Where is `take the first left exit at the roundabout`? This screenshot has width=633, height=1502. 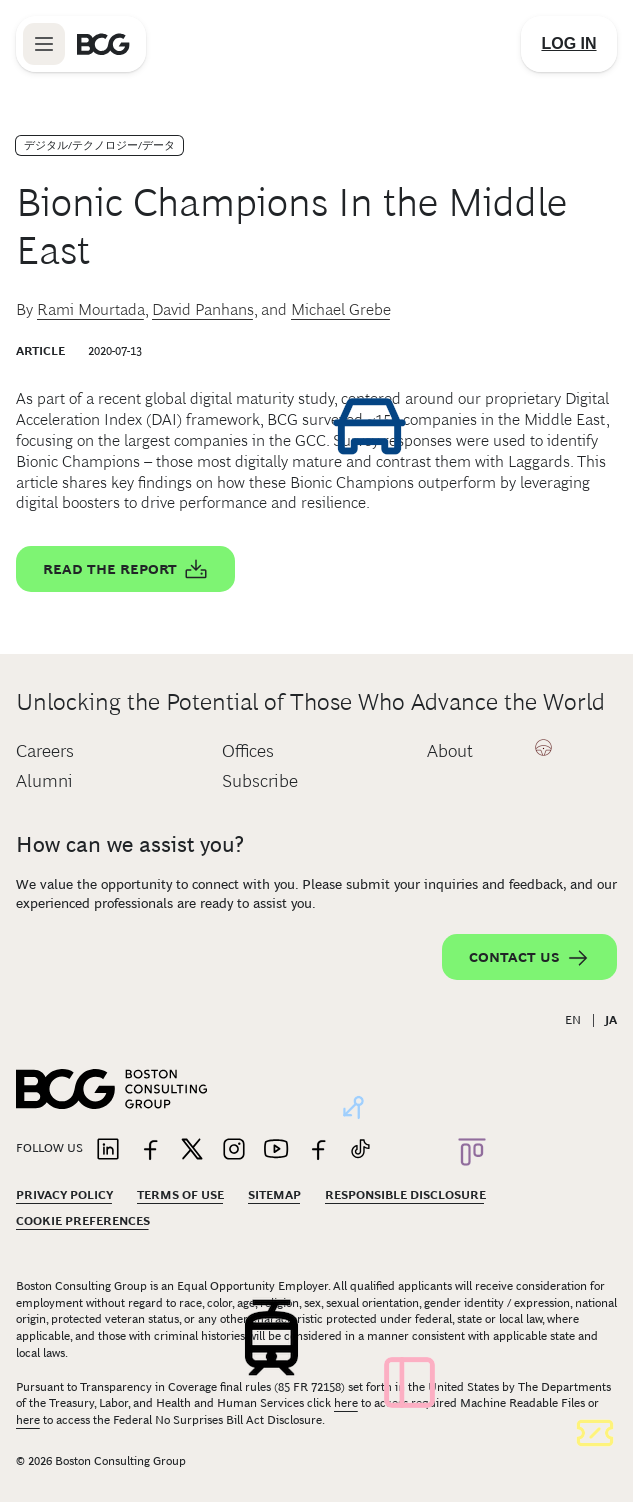
take the first left exit at the roundabout is located at coordinates (353, 1107).